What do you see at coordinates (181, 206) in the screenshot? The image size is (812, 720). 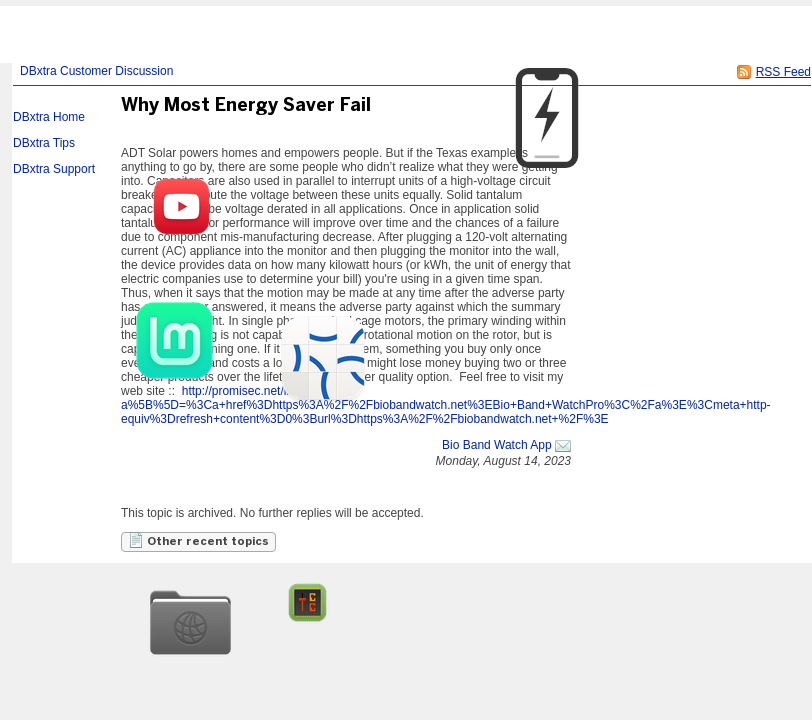 I see `open the YouTube app` at bounding box center [181, 206].